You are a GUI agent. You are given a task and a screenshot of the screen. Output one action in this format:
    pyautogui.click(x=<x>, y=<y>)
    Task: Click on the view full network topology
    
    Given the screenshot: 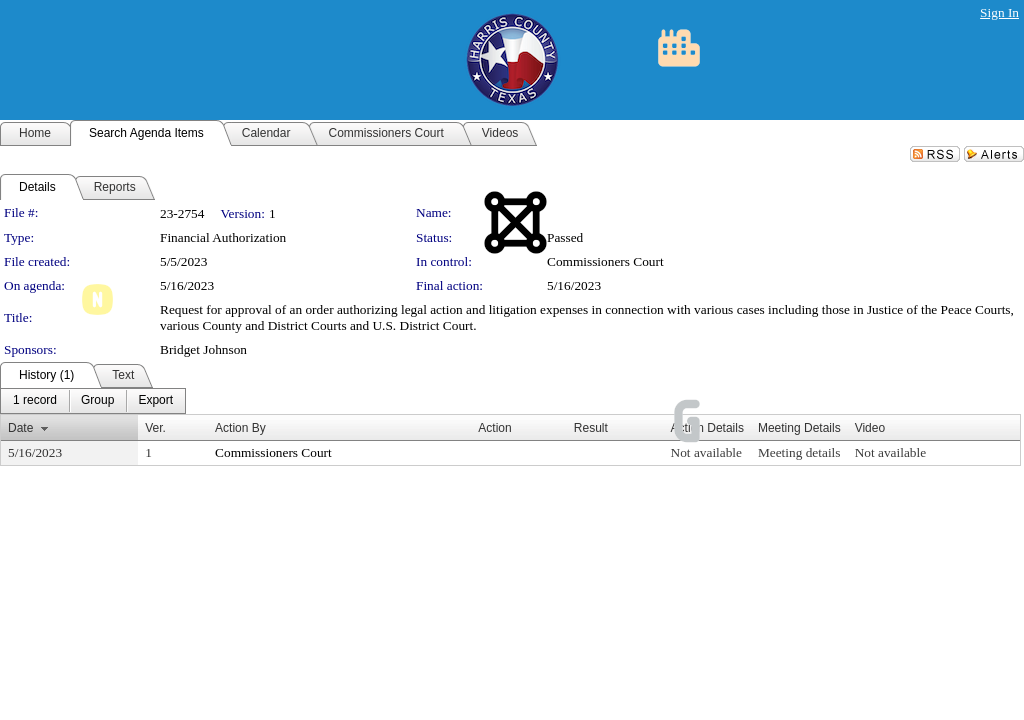 What is the action you would take?
    pyautogui.click(x=515, y=222)
    